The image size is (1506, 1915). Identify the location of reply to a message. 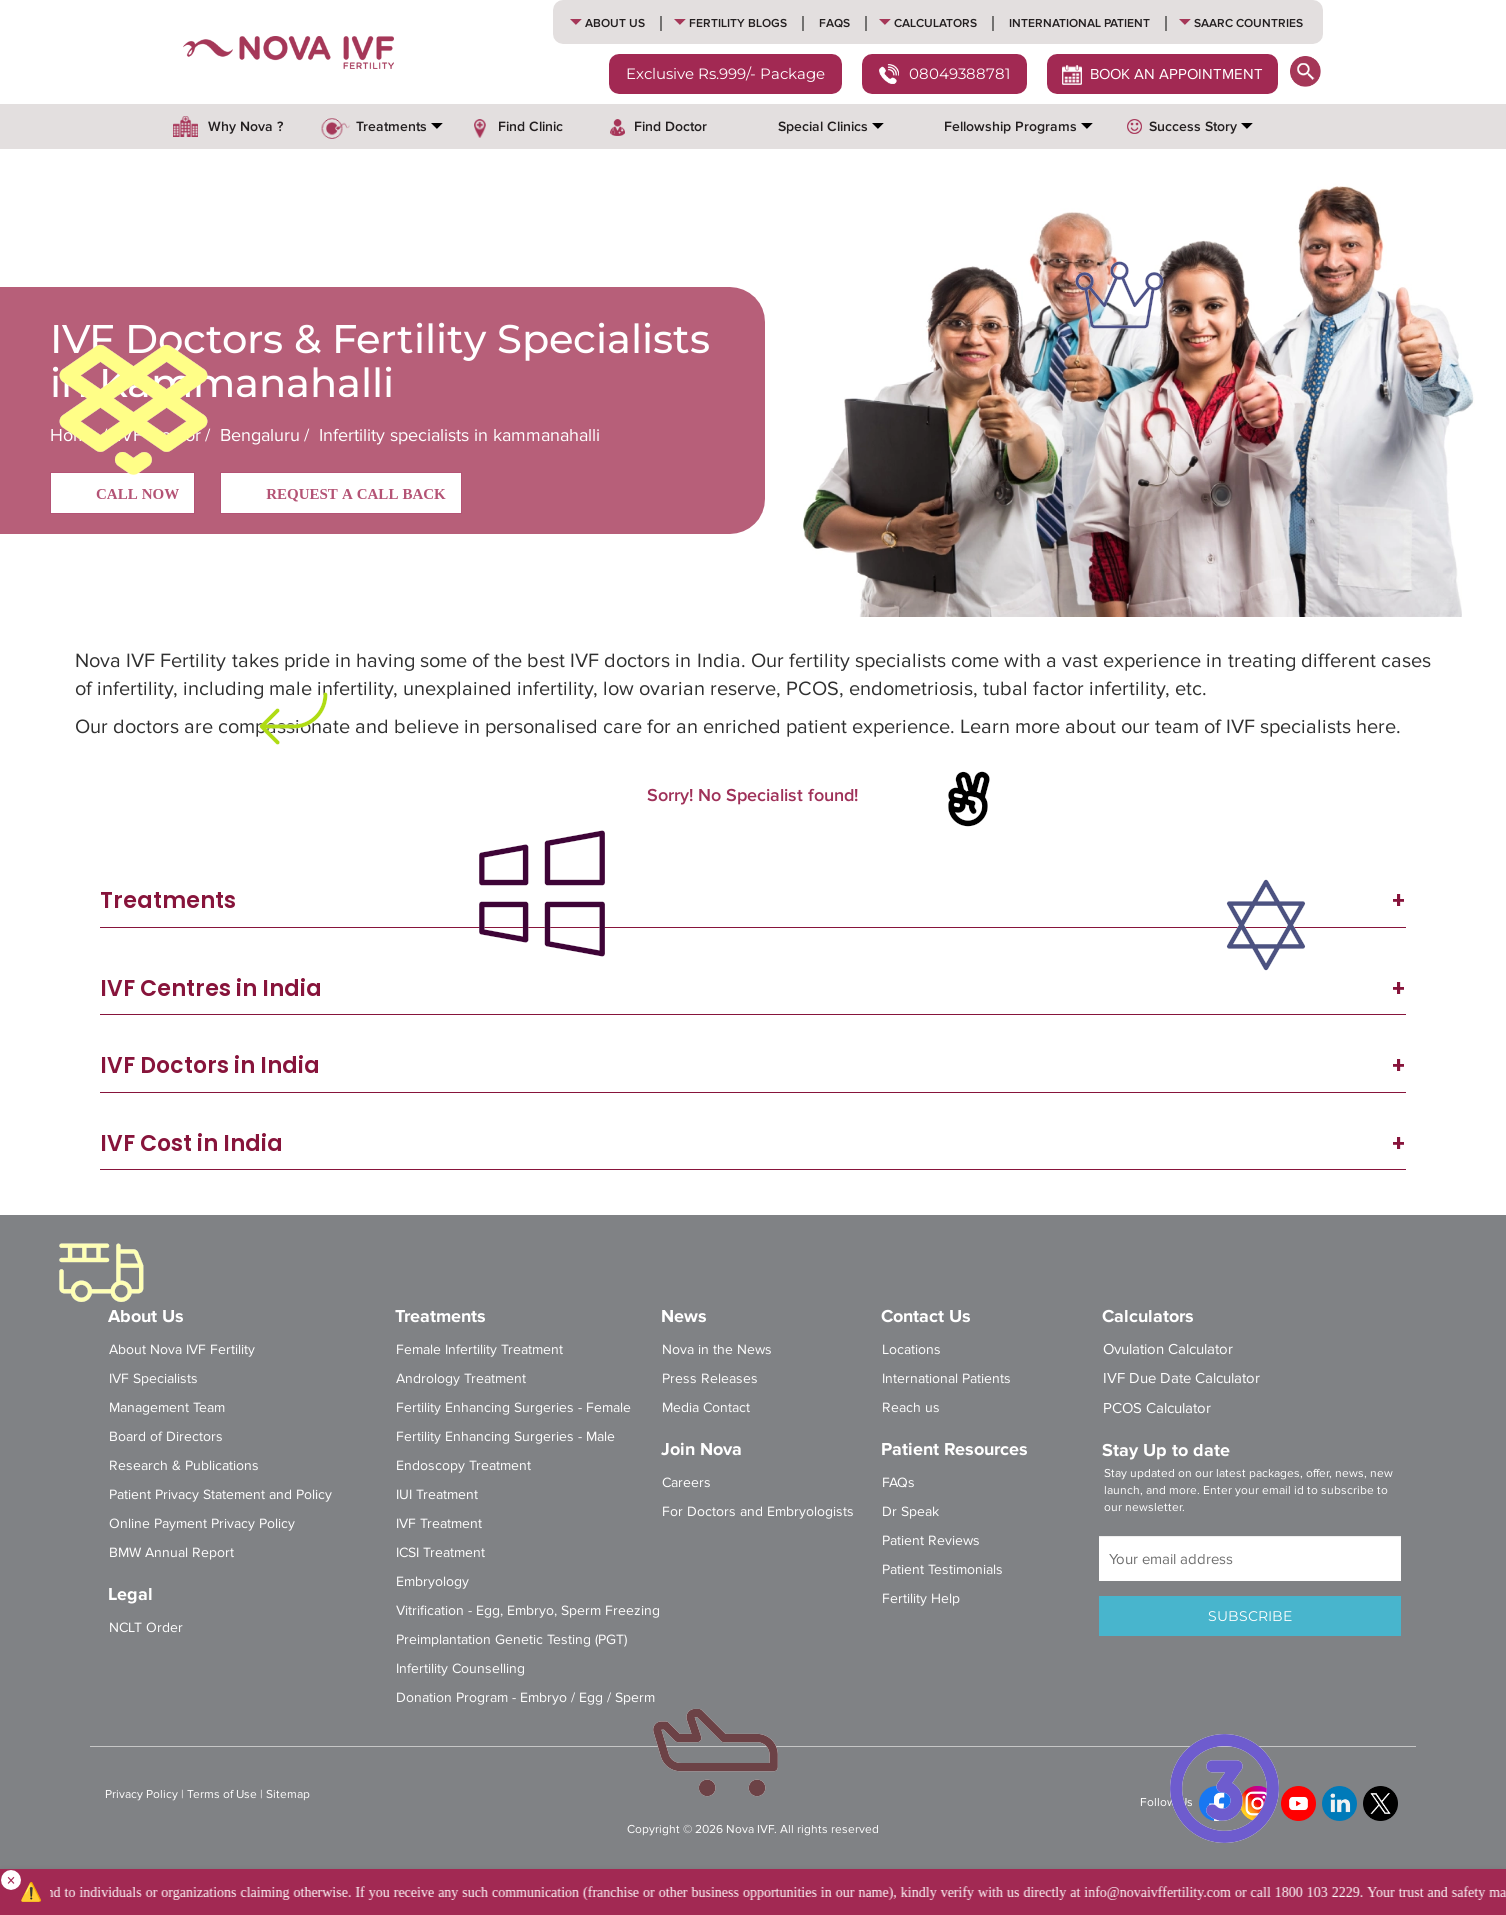
(293, 718).